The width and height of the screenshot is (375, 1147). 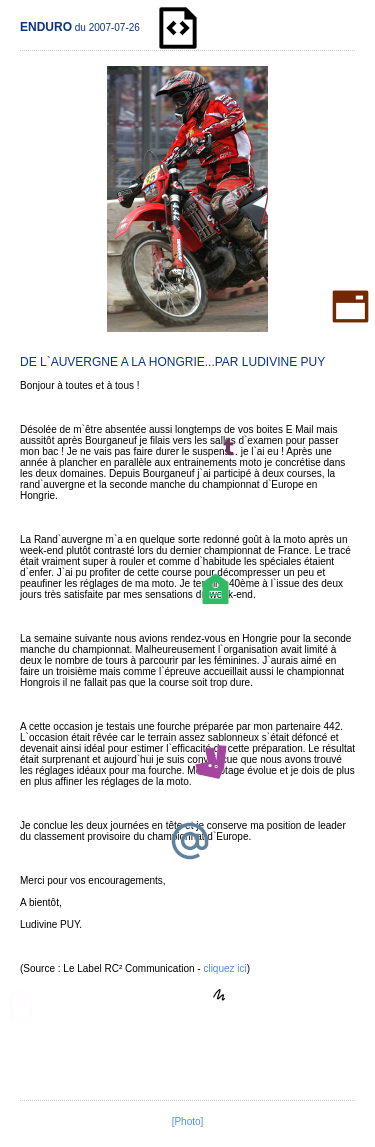 I want to click on open Tumblr app, so click(x=228, y=446).